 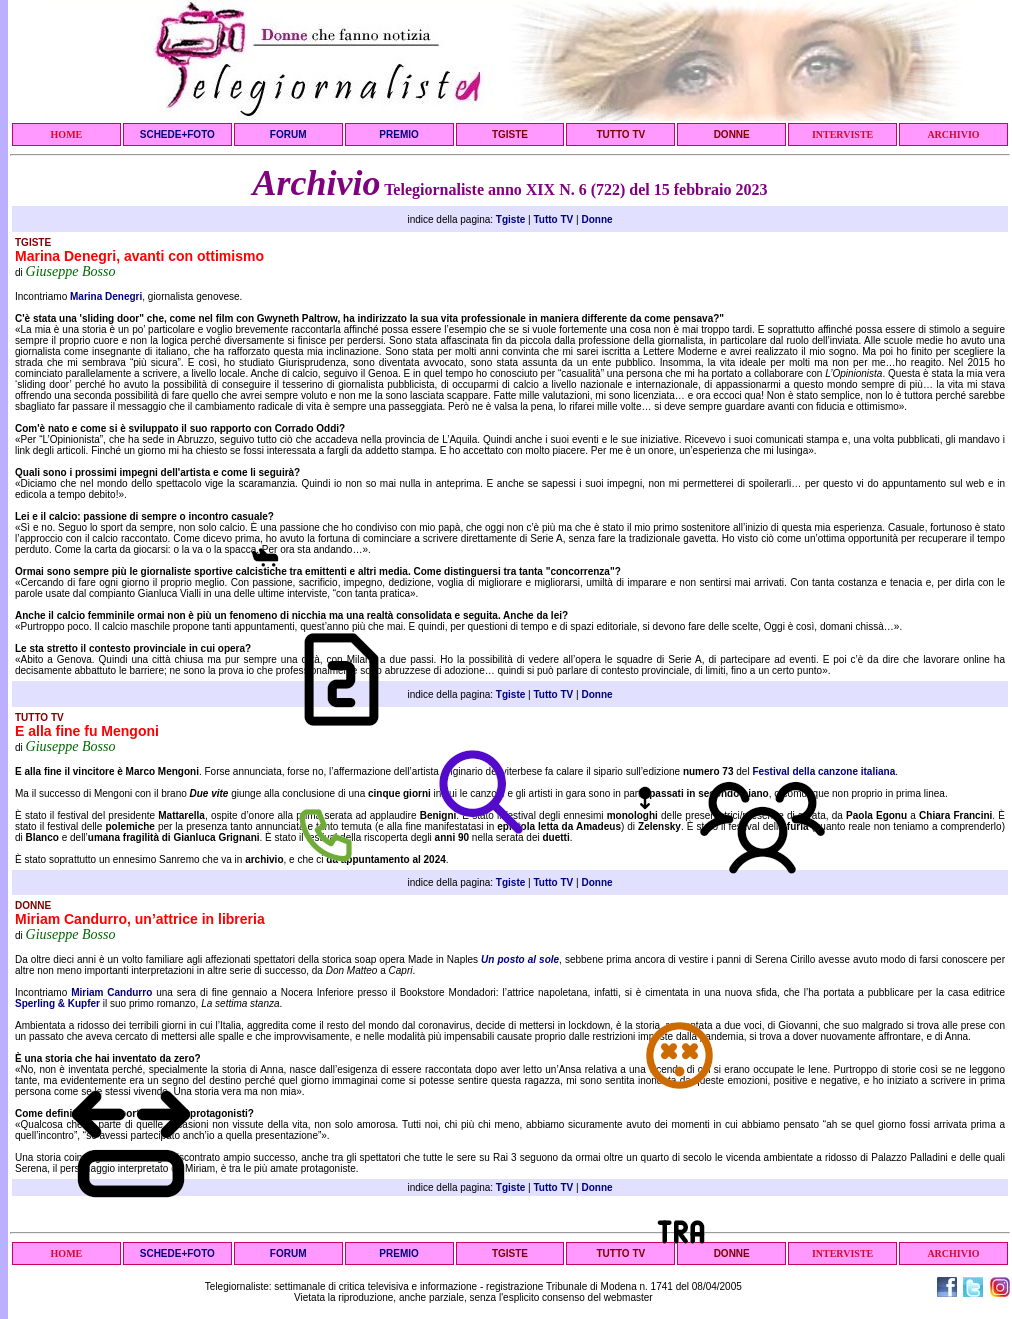 I want to click on swipe down to refresh or load content, so click(x=645, y=798).